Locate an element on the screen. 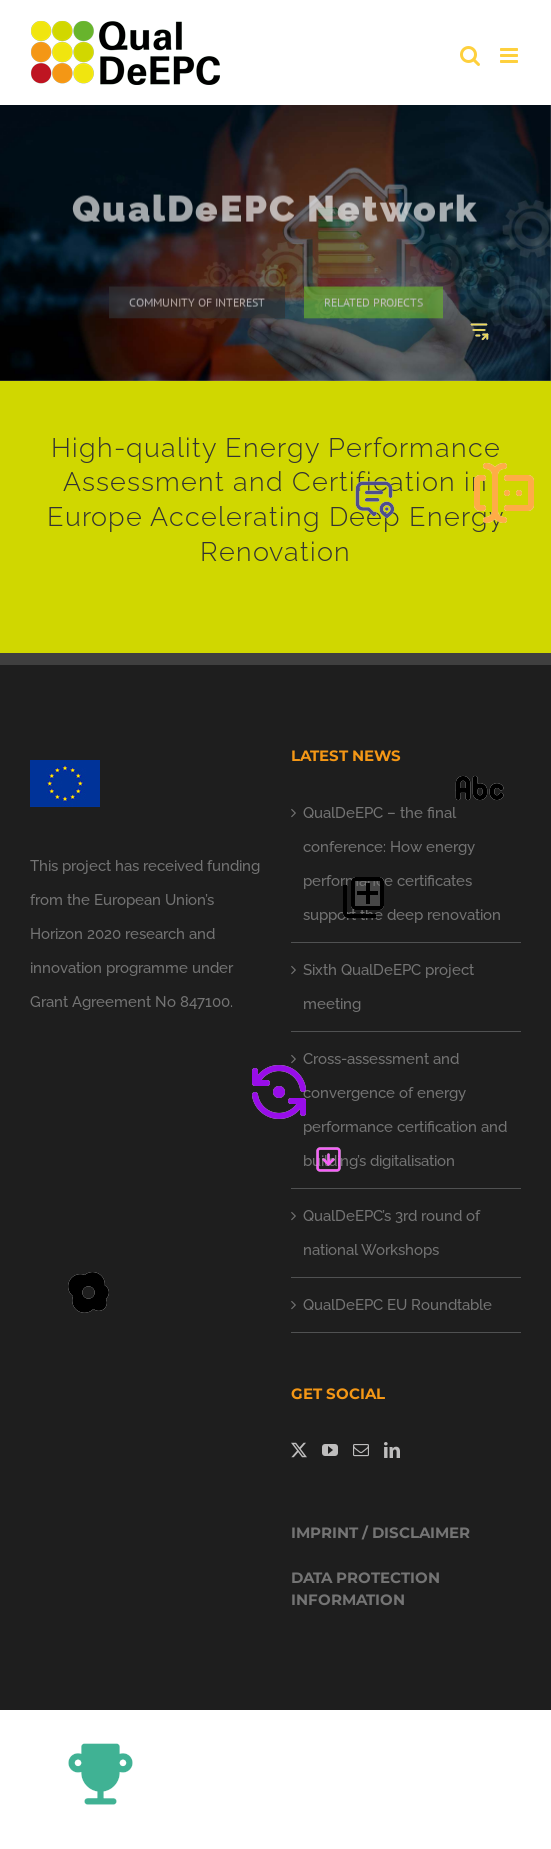 This screenshot has height=1849, width=551. share current filter settings is located at coordinates (479, 330).